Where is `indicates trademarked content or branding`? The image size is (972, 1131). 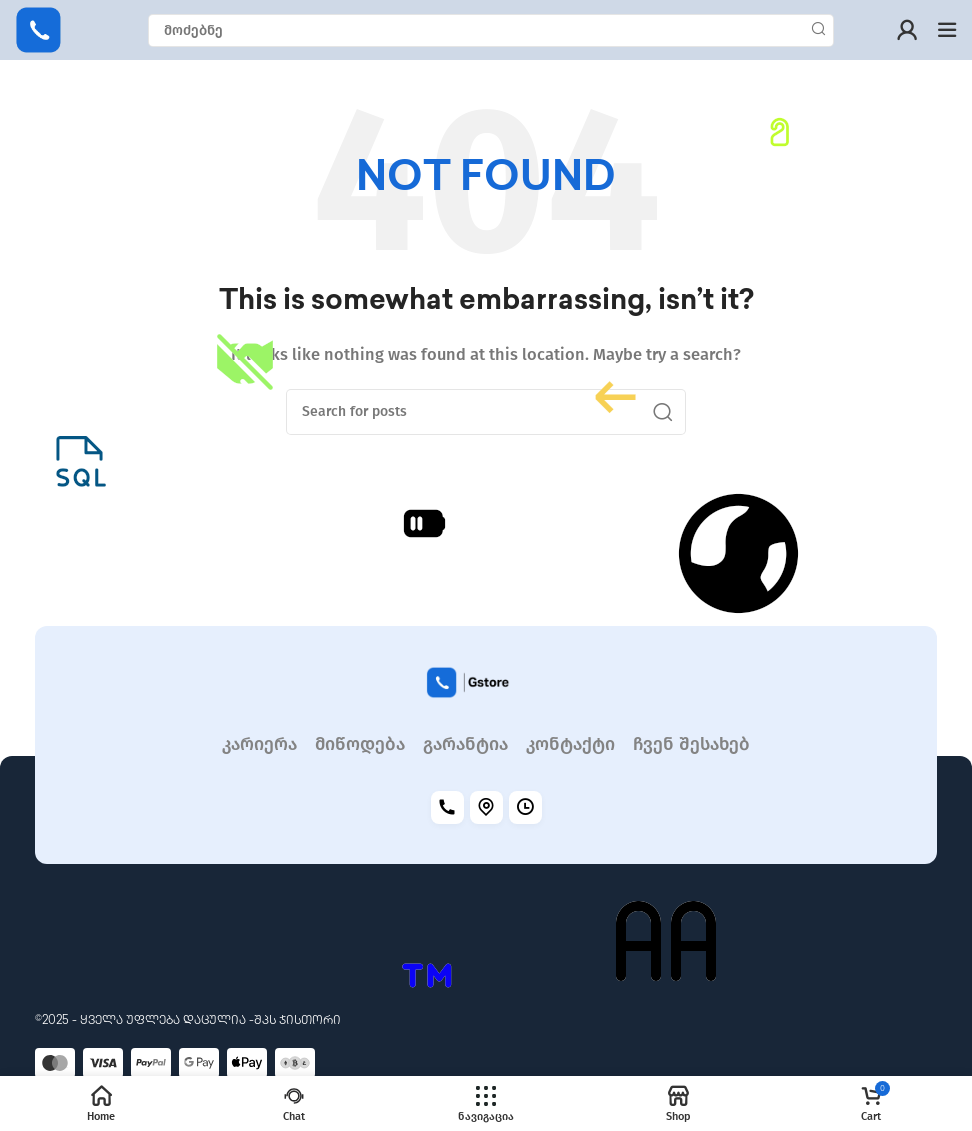 indicates trademarked content or branding is located at coordinates (427, 975).